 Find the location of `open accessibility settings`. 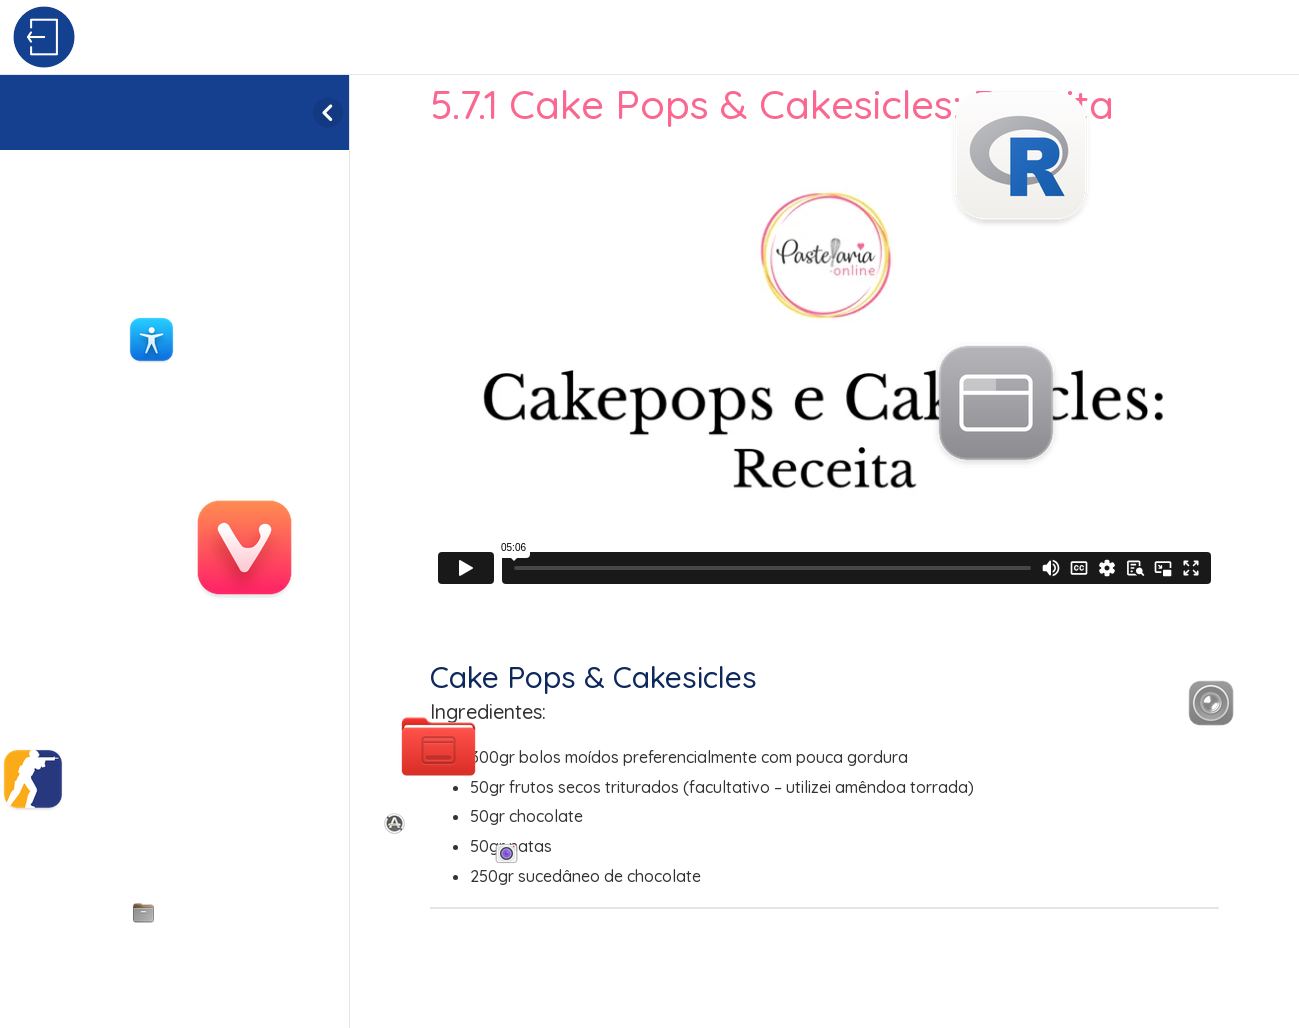

open accessibility settings is located at coordinates (151, 339).